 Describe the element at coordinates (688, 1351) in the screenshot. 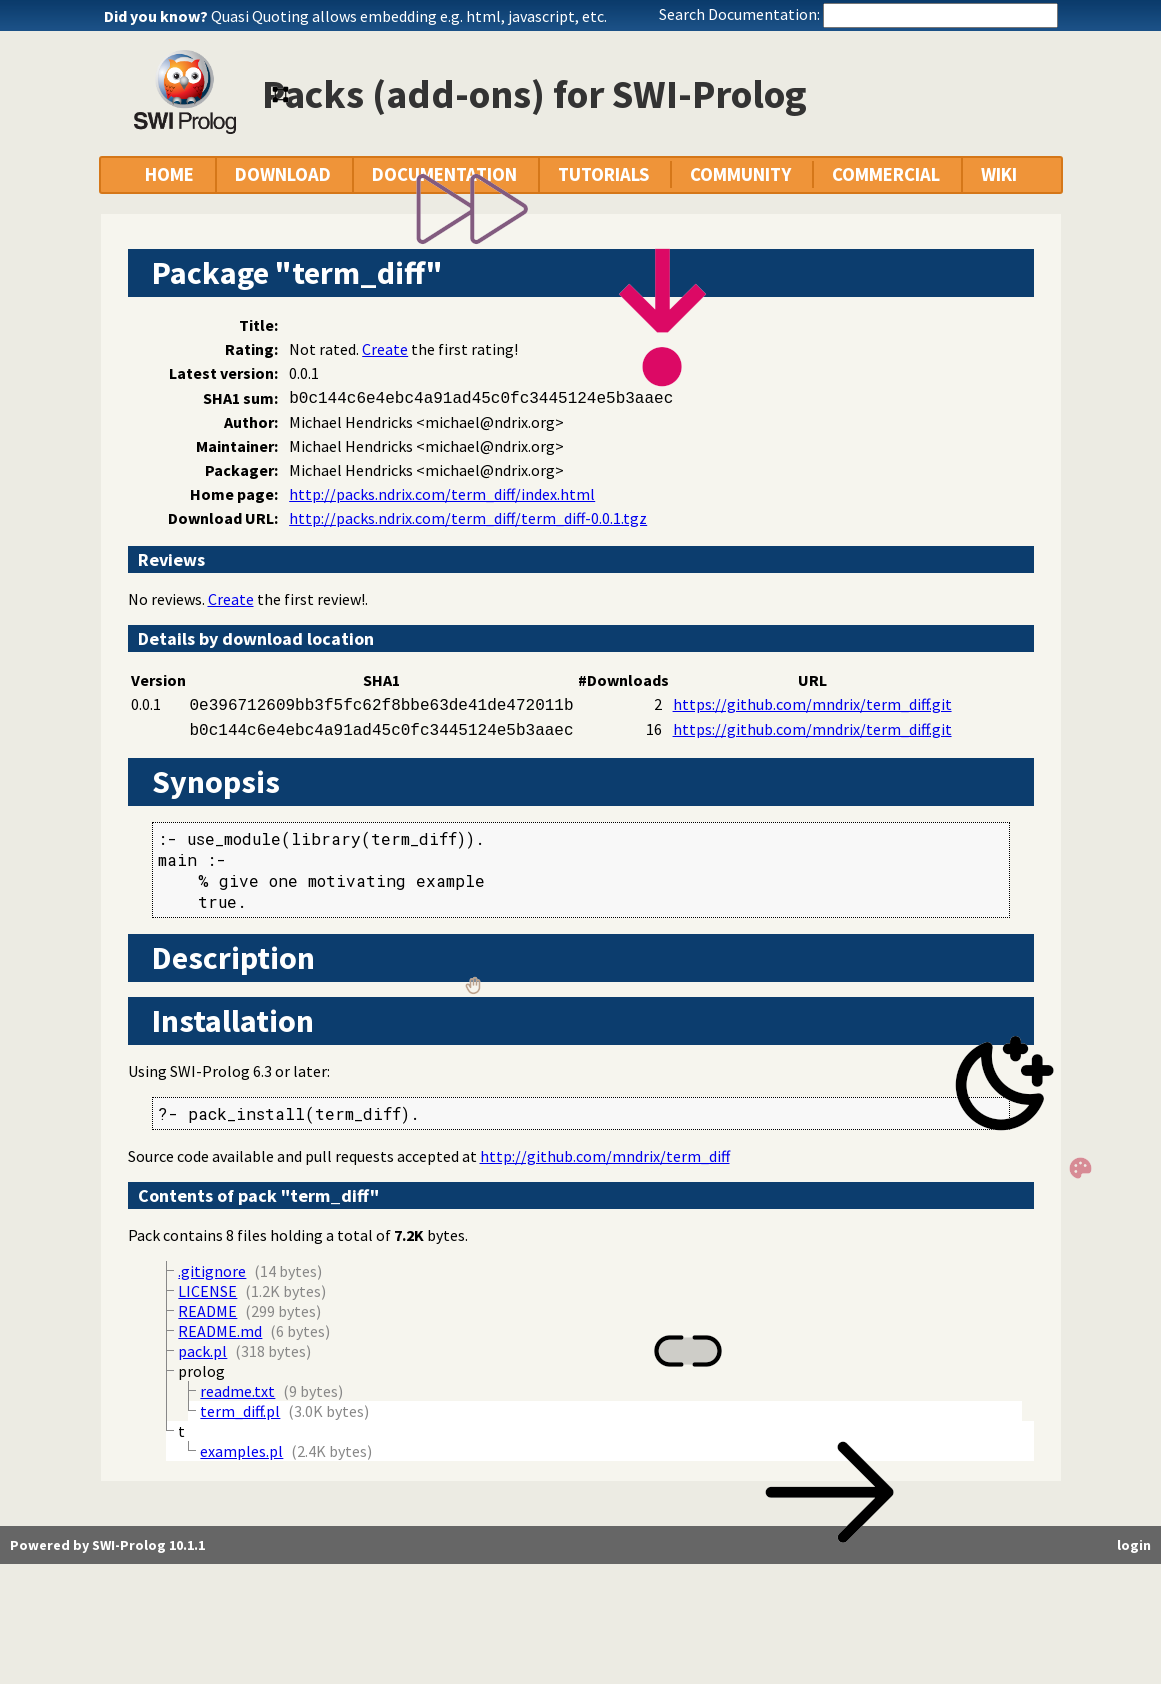

I see `unlink or disconnect a shared resource` at that location.